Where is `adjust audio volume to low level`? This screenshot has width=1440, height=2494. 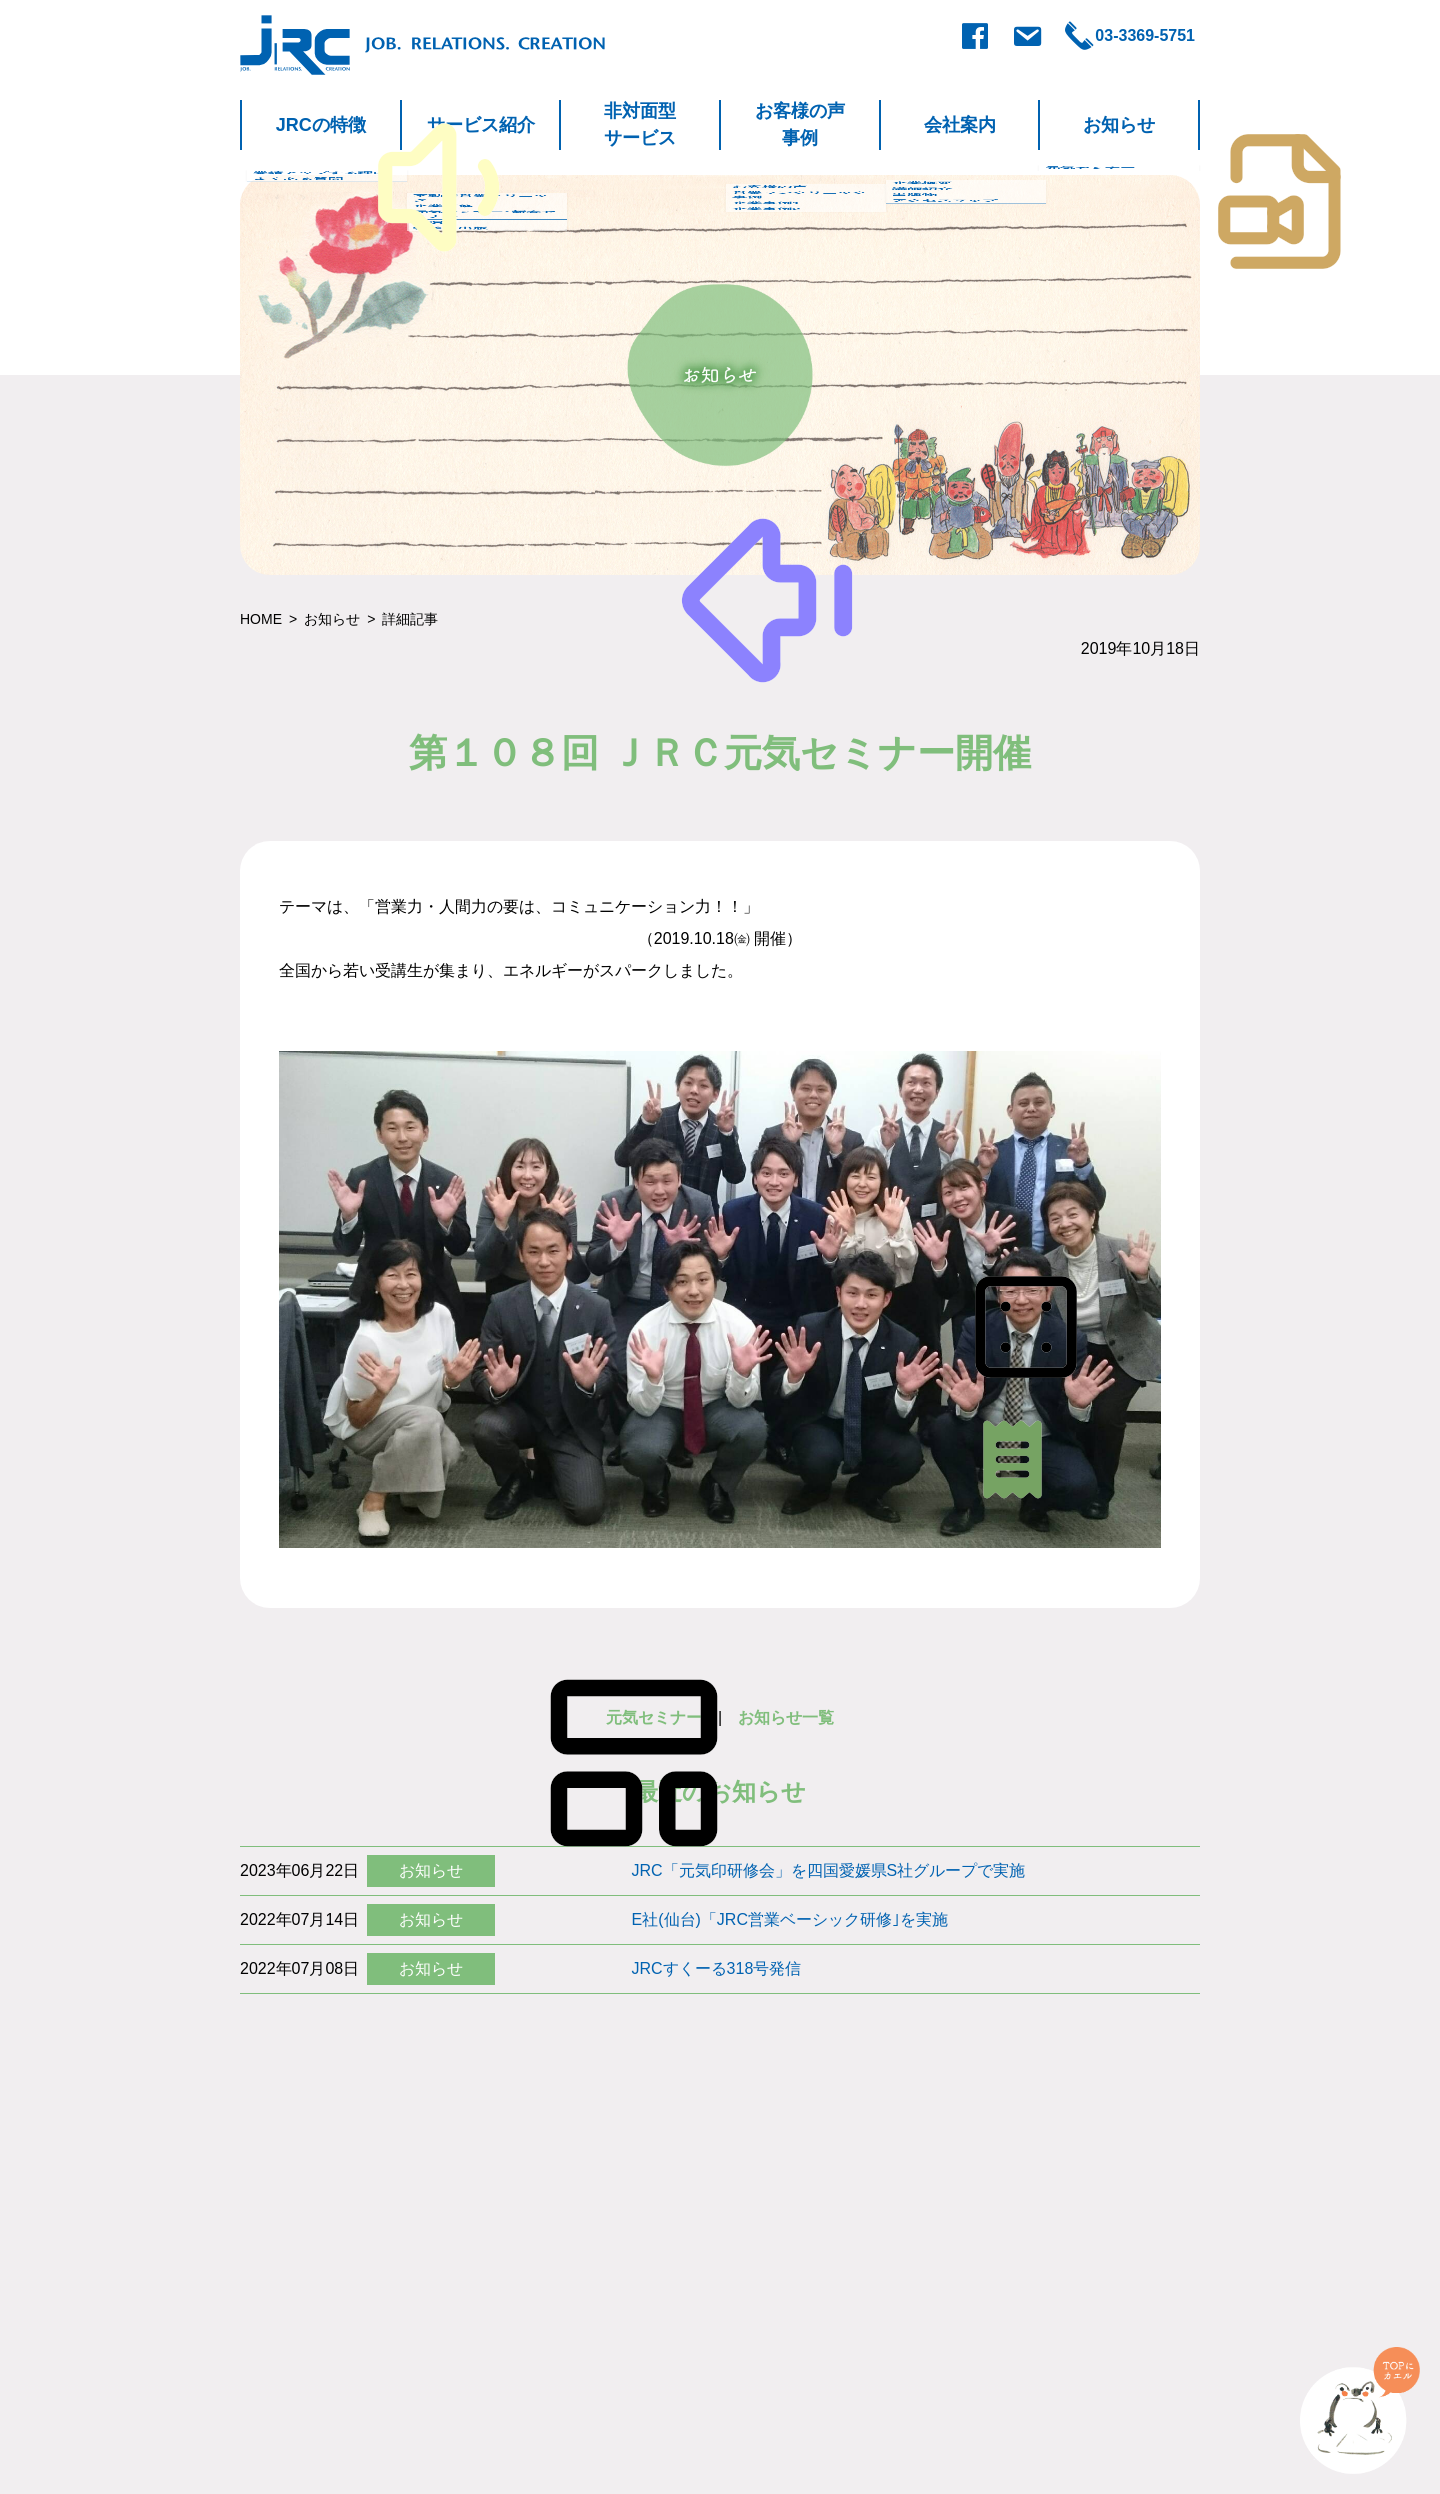 adjust audio volume to low level is located at coordinates (456, 187).